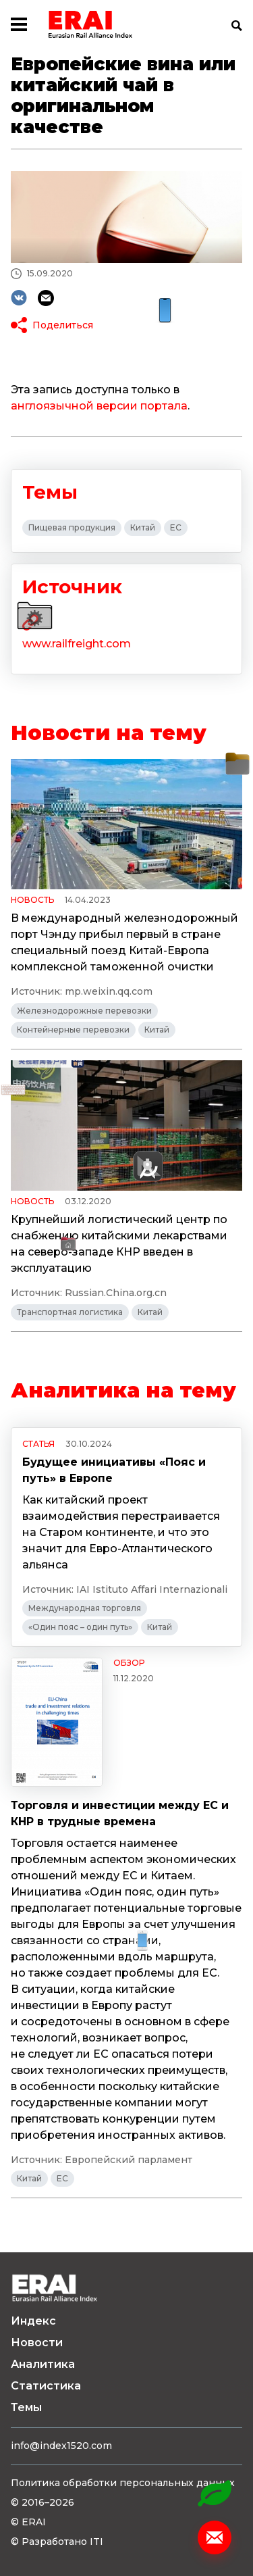  Describe the element at coordinates (34, 615) in the screenshot. I see `access smart folder with automated mail rules` at that location.